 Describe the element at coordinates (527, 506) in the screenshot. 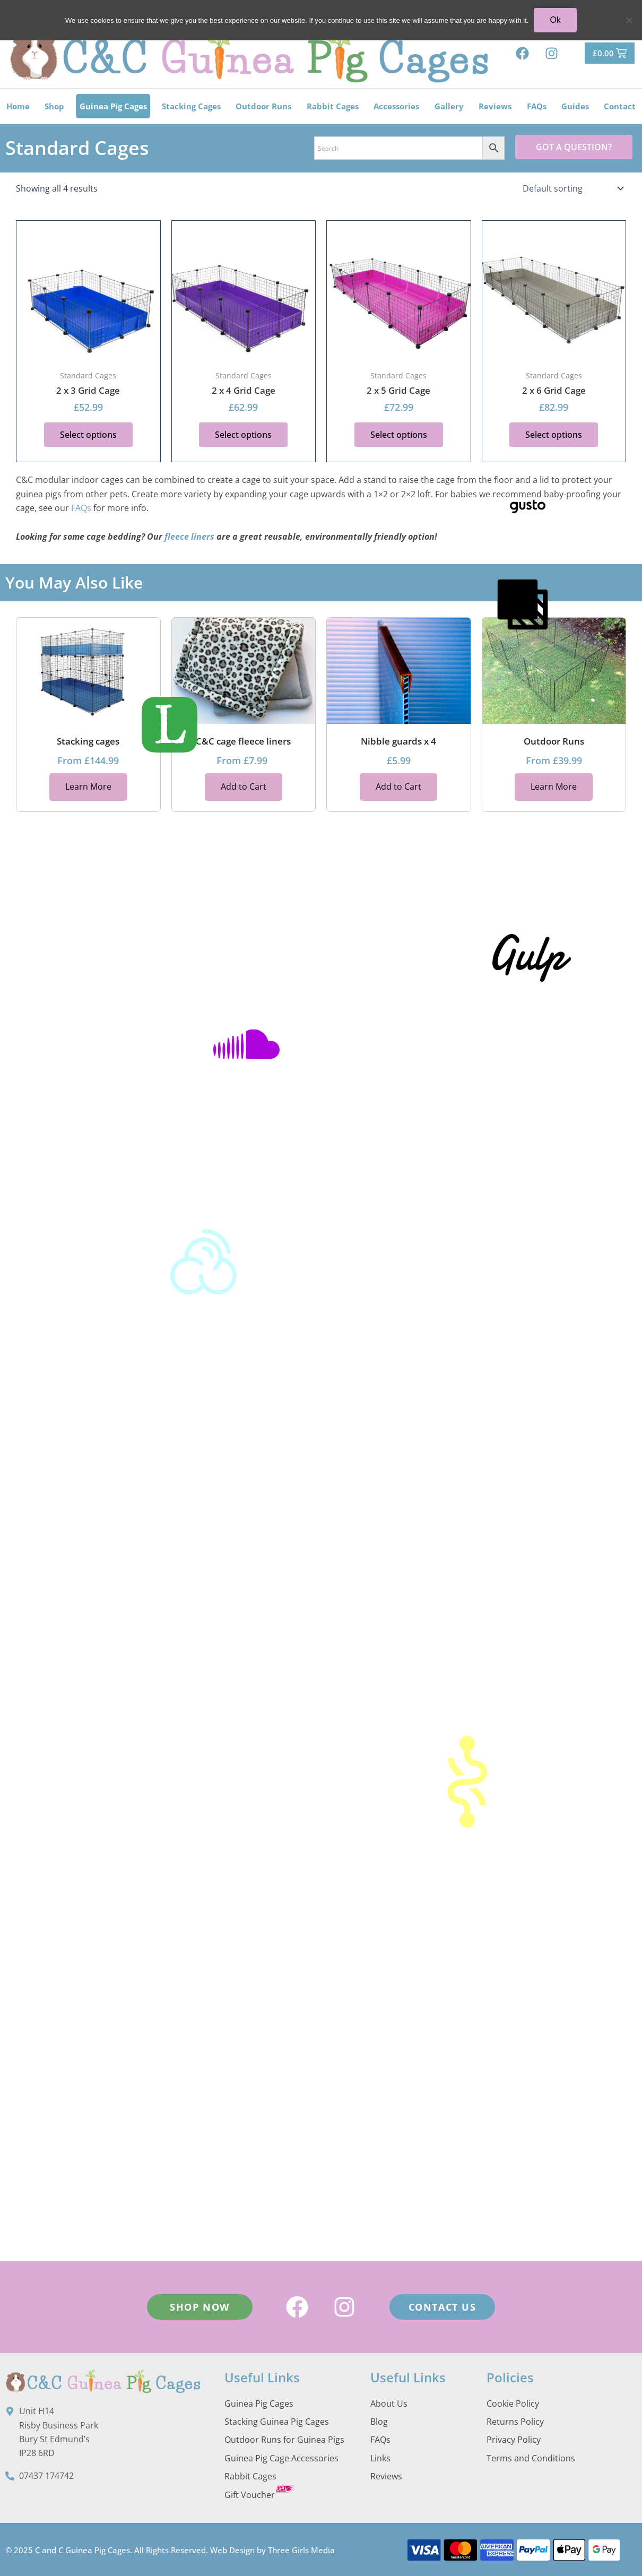

I see `access gusto payroll and HR services` at that location.